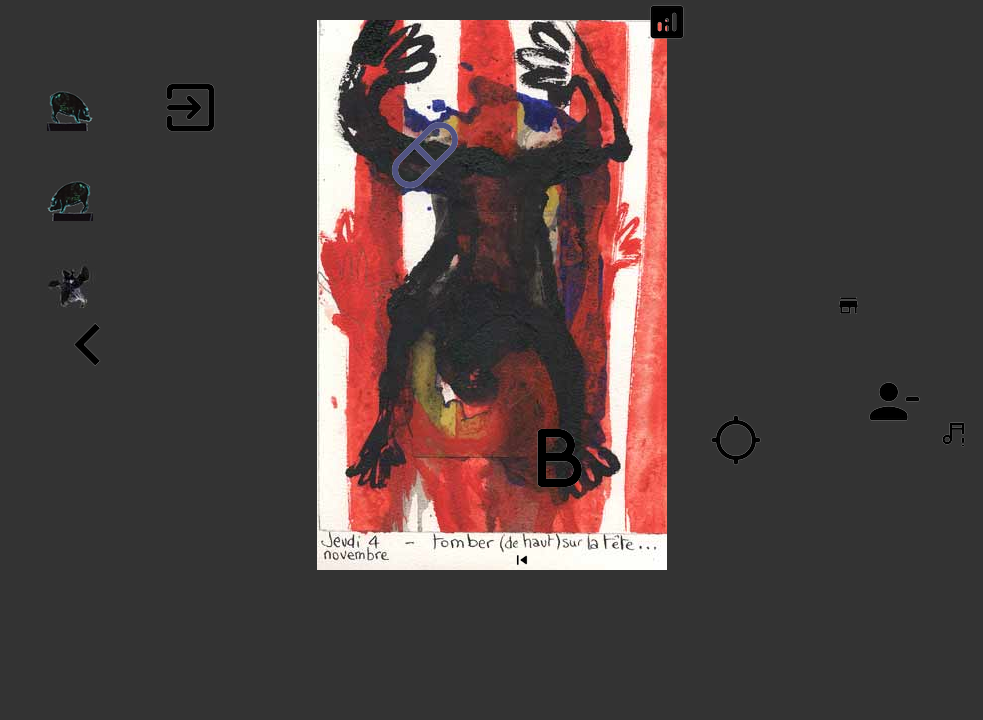 Image resolution: width=983 pixels, height=720 pixels. I want to click on access medication reminders or prescriptions, so click(425, 155).